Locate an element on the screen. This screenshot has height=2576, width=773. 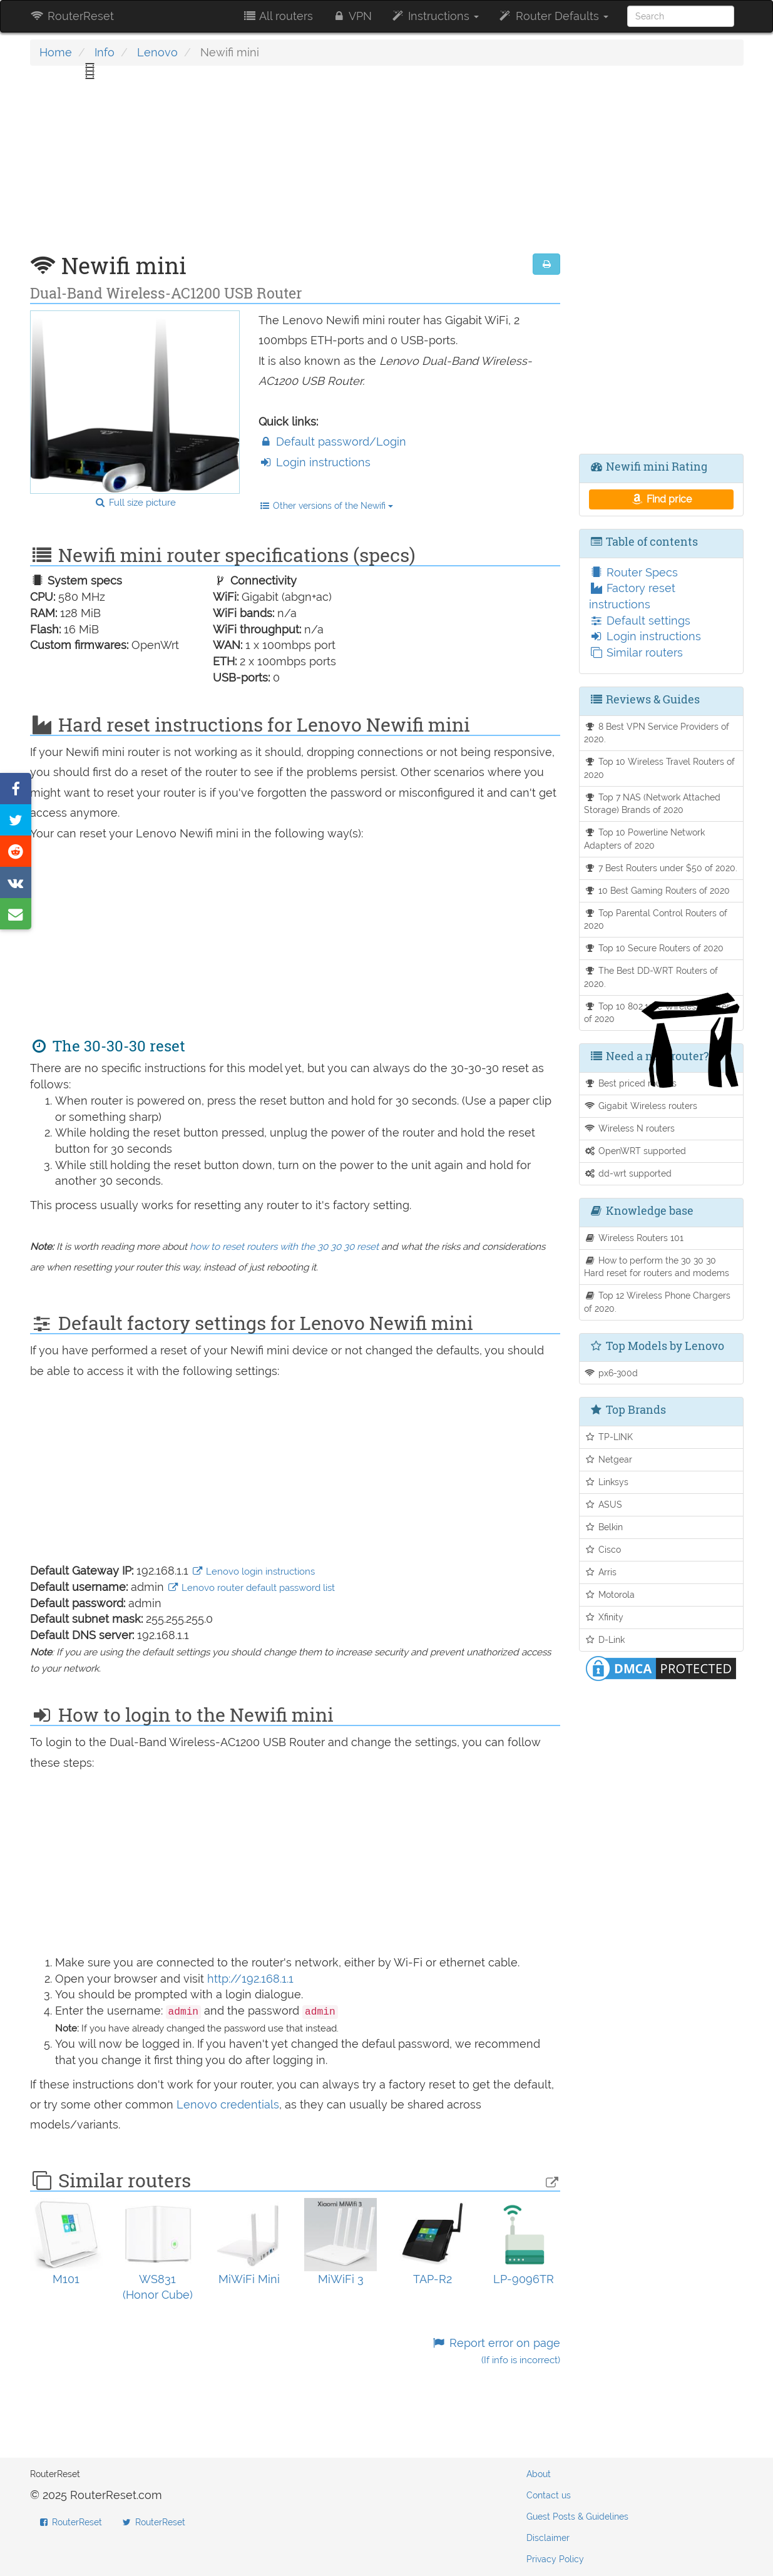
view ancient landmarks or historical sites is located at coordinates (690, 1040).